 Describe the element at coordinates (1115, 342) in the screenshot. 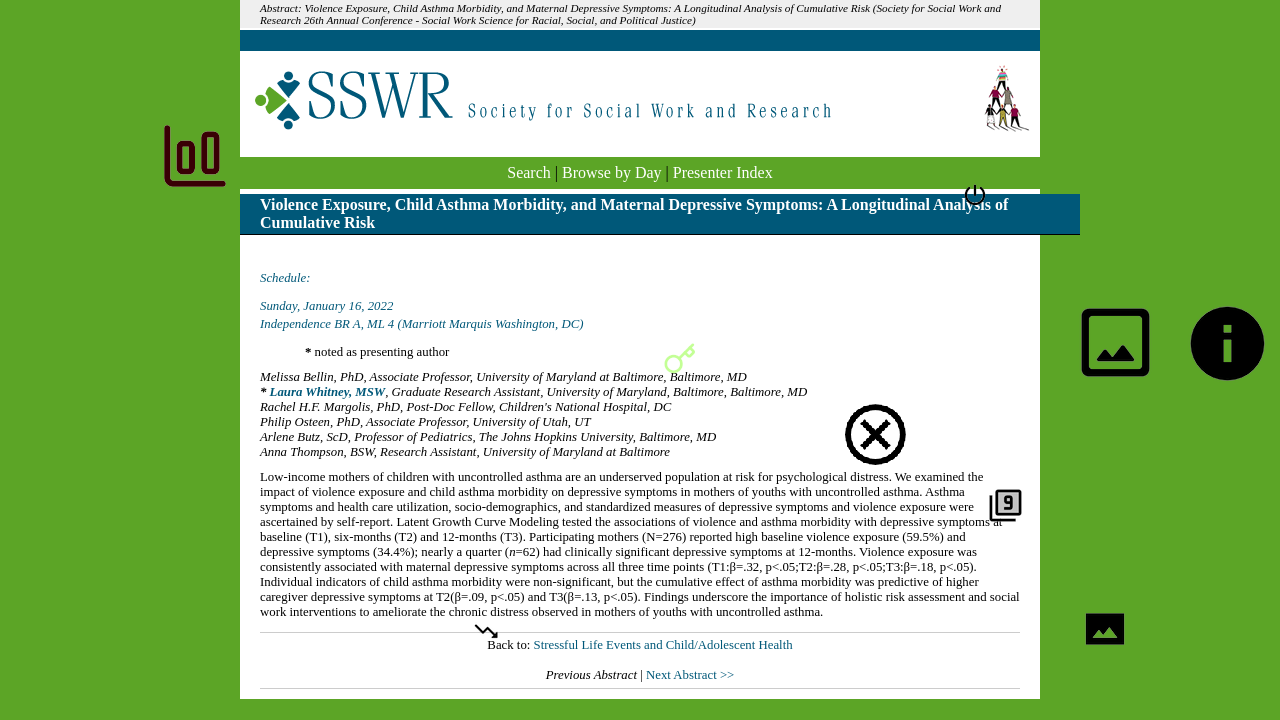

I see `view original image without cropping` at that location.